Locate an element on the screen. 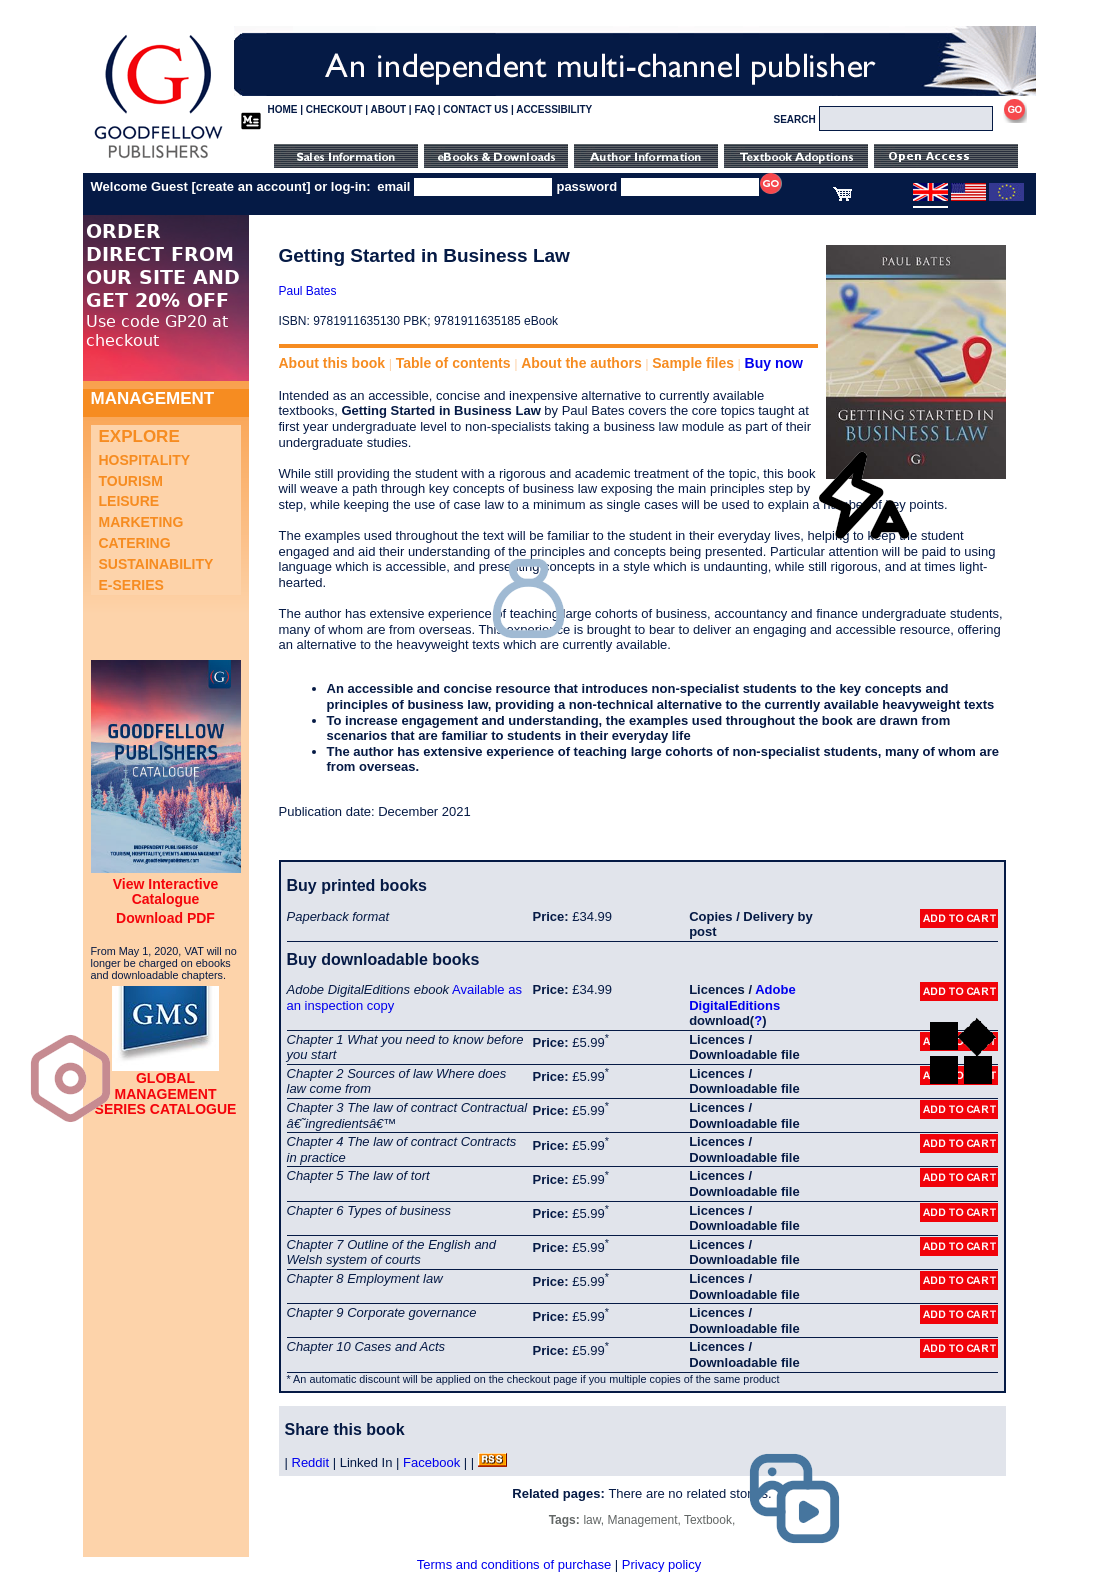  auto-enhance or quick optimize content is located at coordinates (862, 498).